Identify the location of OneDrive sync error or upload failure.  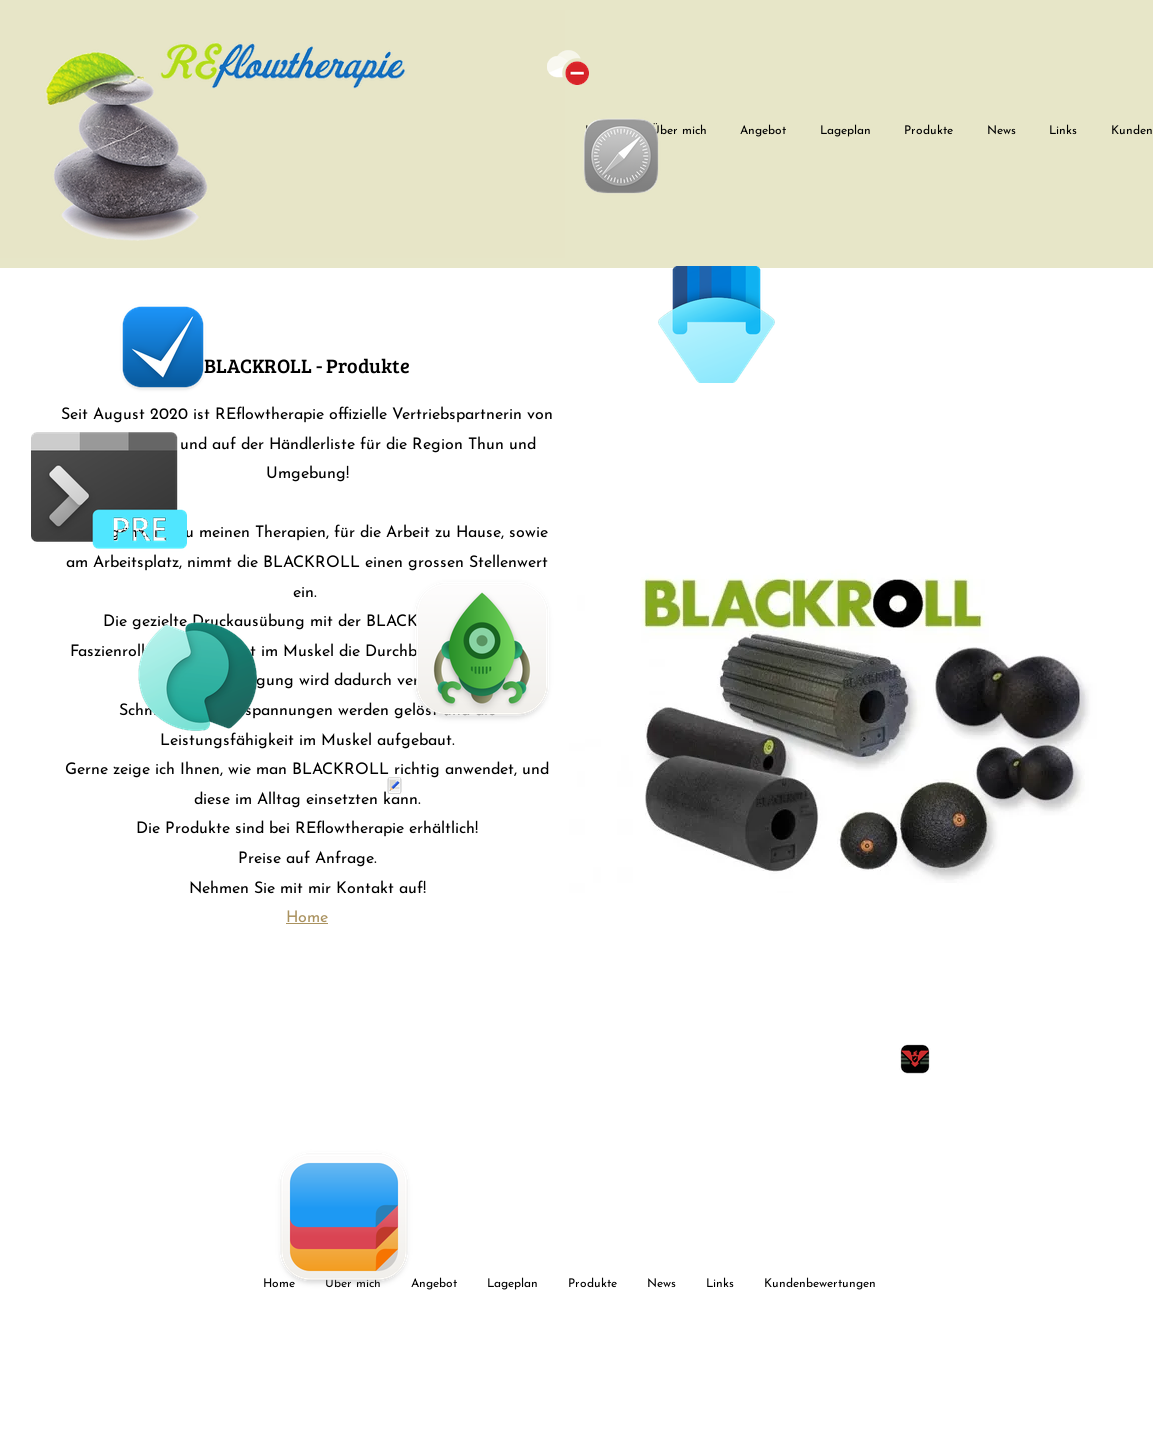
(568, 64).